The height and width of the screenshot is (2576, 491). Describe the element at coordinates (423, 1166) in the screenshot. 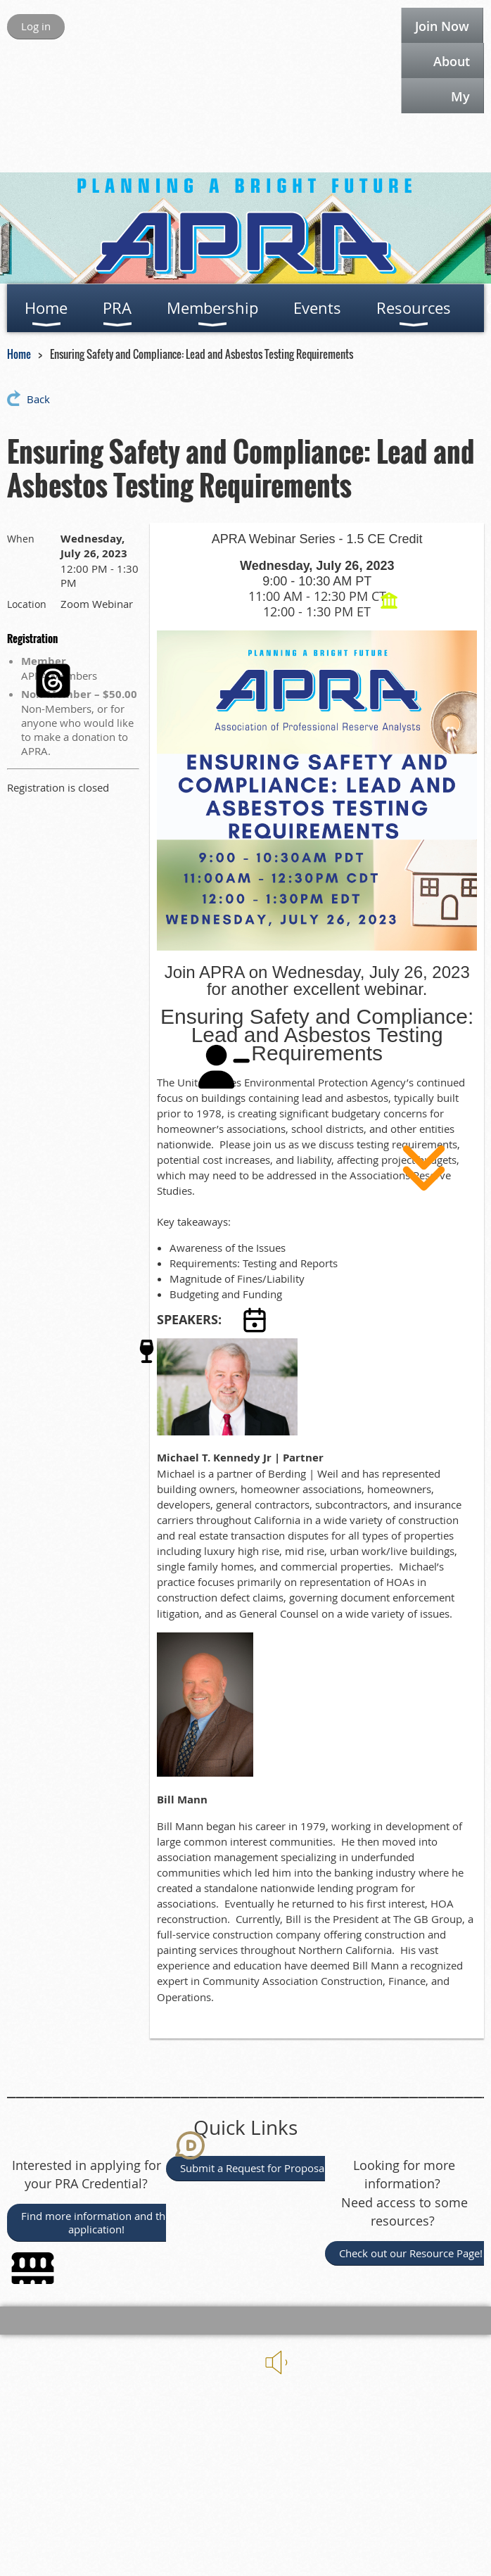

I see `expand to show more content` at that location.